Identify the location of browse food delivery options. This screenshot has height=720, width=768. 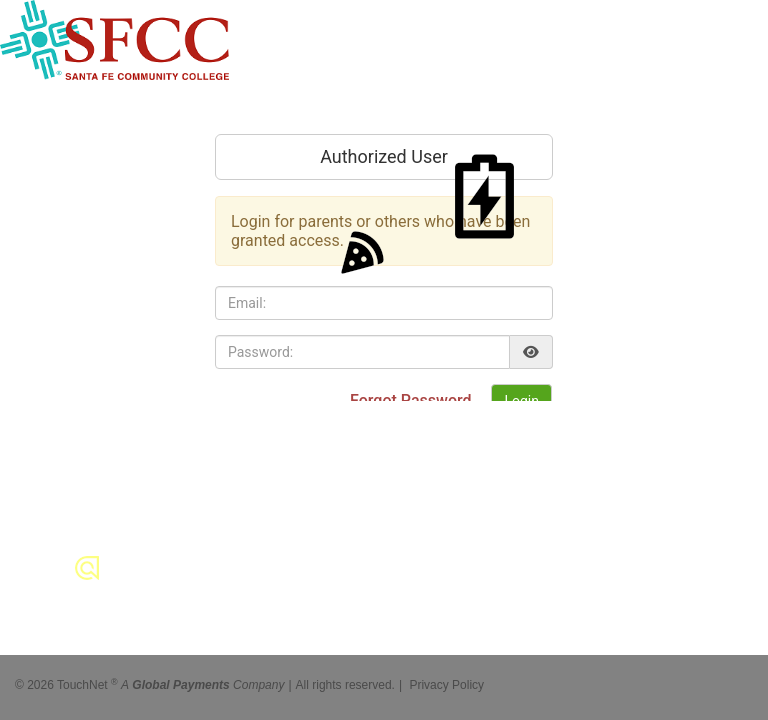
(362, 252).